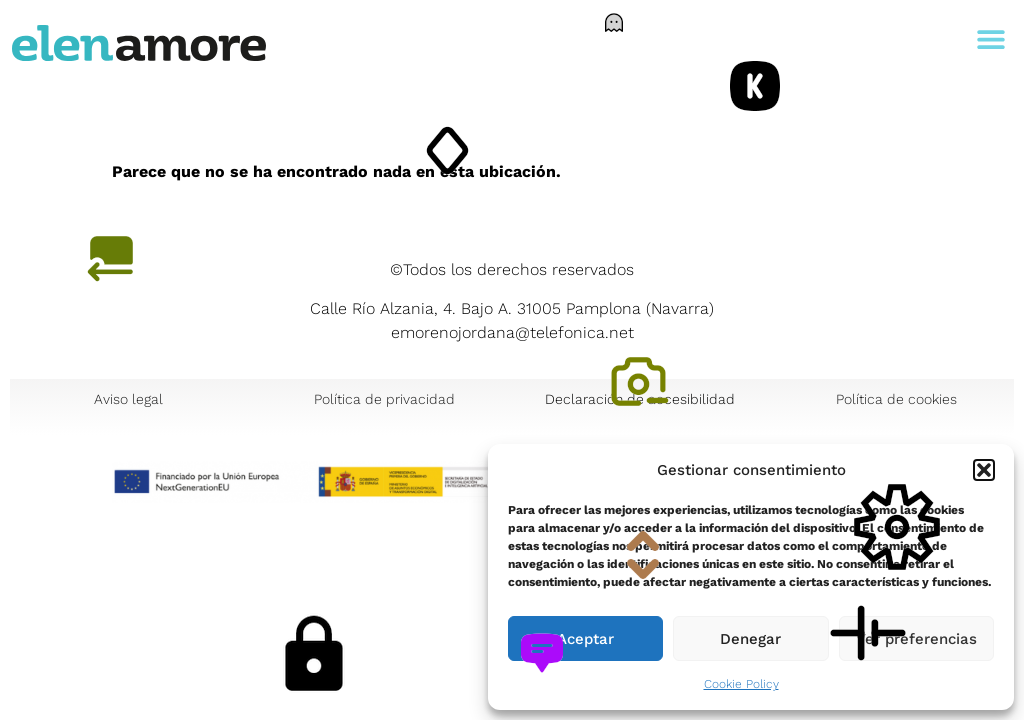 This screenshot has height=720, width=1024. Describe the element at coordinates (643, 555) in the screenshot. I see `expand or collapse a section` at that location.